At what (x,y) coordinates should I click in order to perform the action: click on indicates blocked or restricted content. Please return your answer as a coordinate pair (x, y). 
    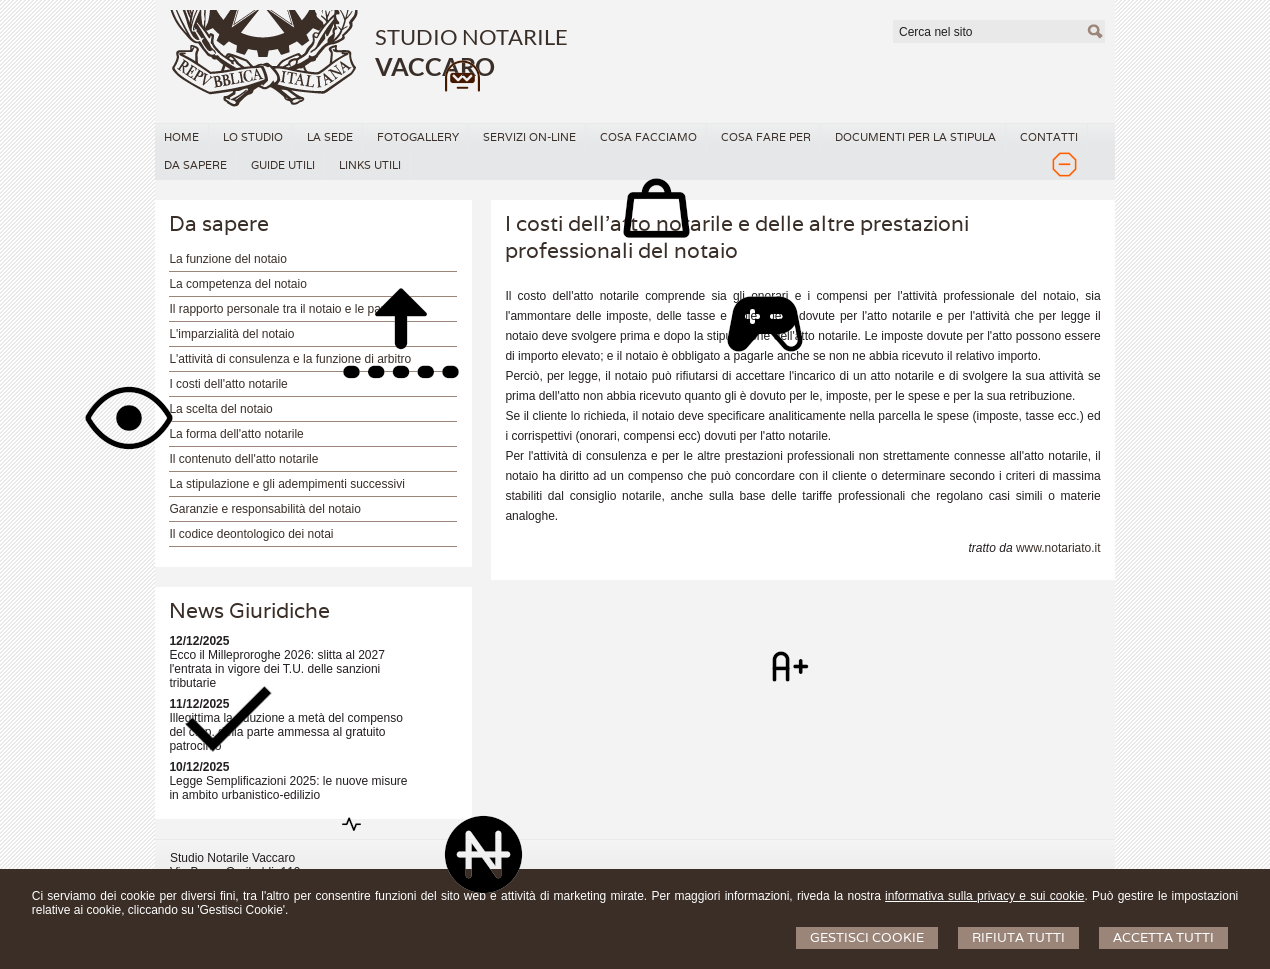
    Looking at the image, I should click on (1064, 164).